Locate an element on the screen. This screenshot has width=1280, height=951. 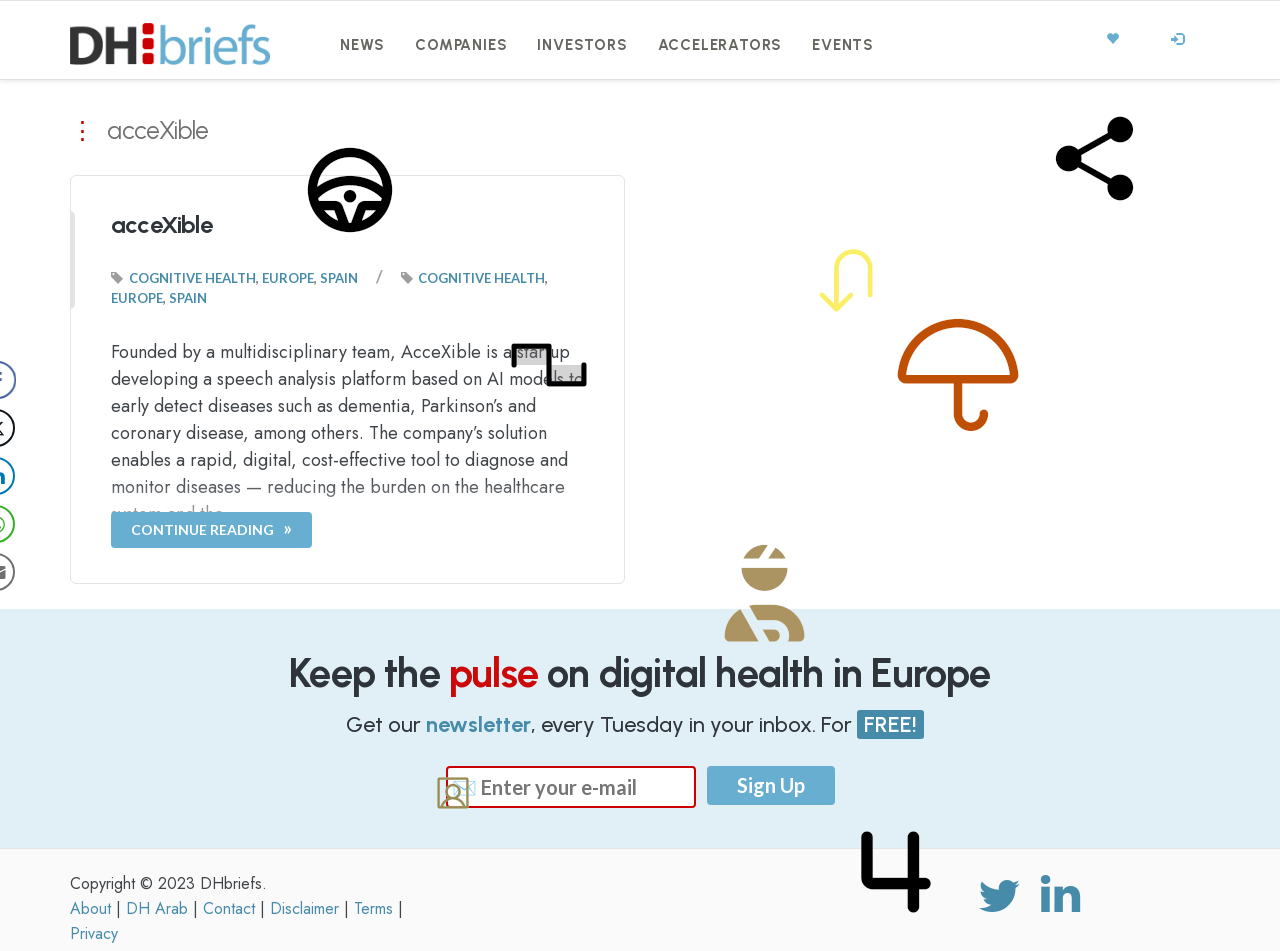
numeric indicator showing the number four is located at coordinates (896, 872).